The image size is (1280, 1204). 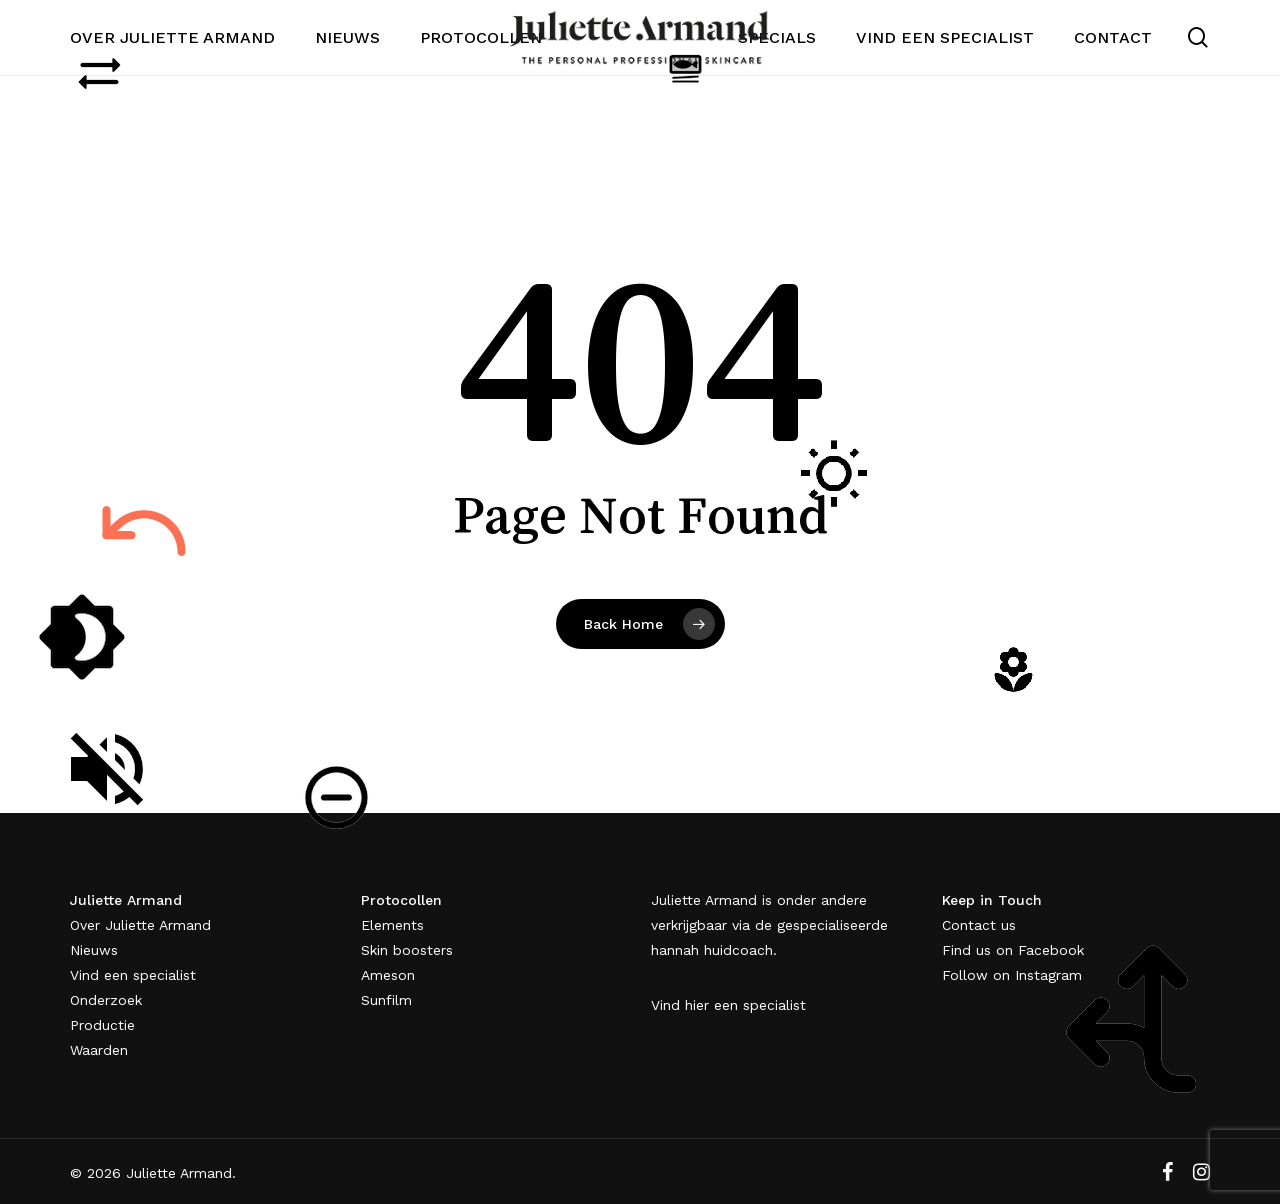 What do you see at coordinates (685, 69) in the screenshot?
I see `view set meal or bento box options` at bounding box center [685, 69].